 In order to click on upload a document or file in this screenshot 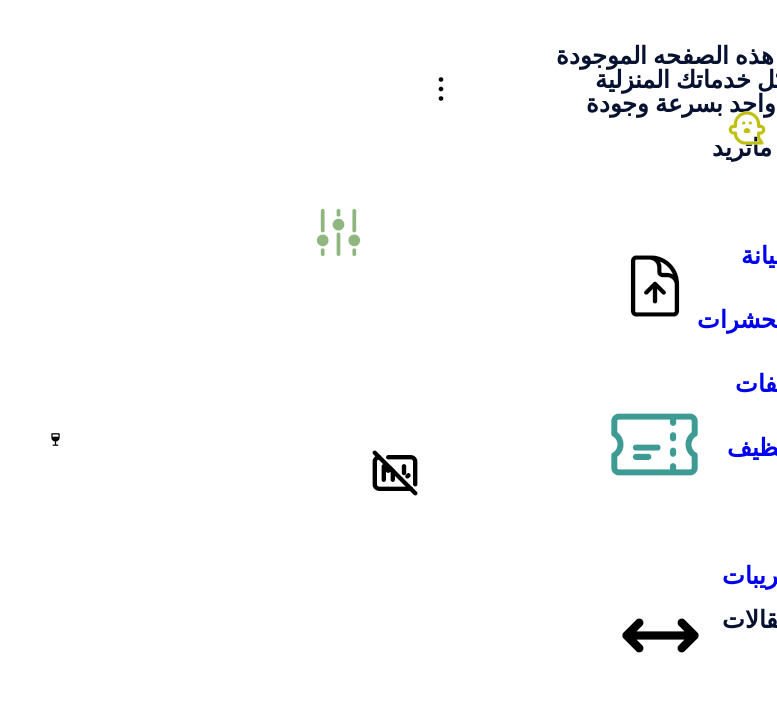, I will do `click(655, 286)`.